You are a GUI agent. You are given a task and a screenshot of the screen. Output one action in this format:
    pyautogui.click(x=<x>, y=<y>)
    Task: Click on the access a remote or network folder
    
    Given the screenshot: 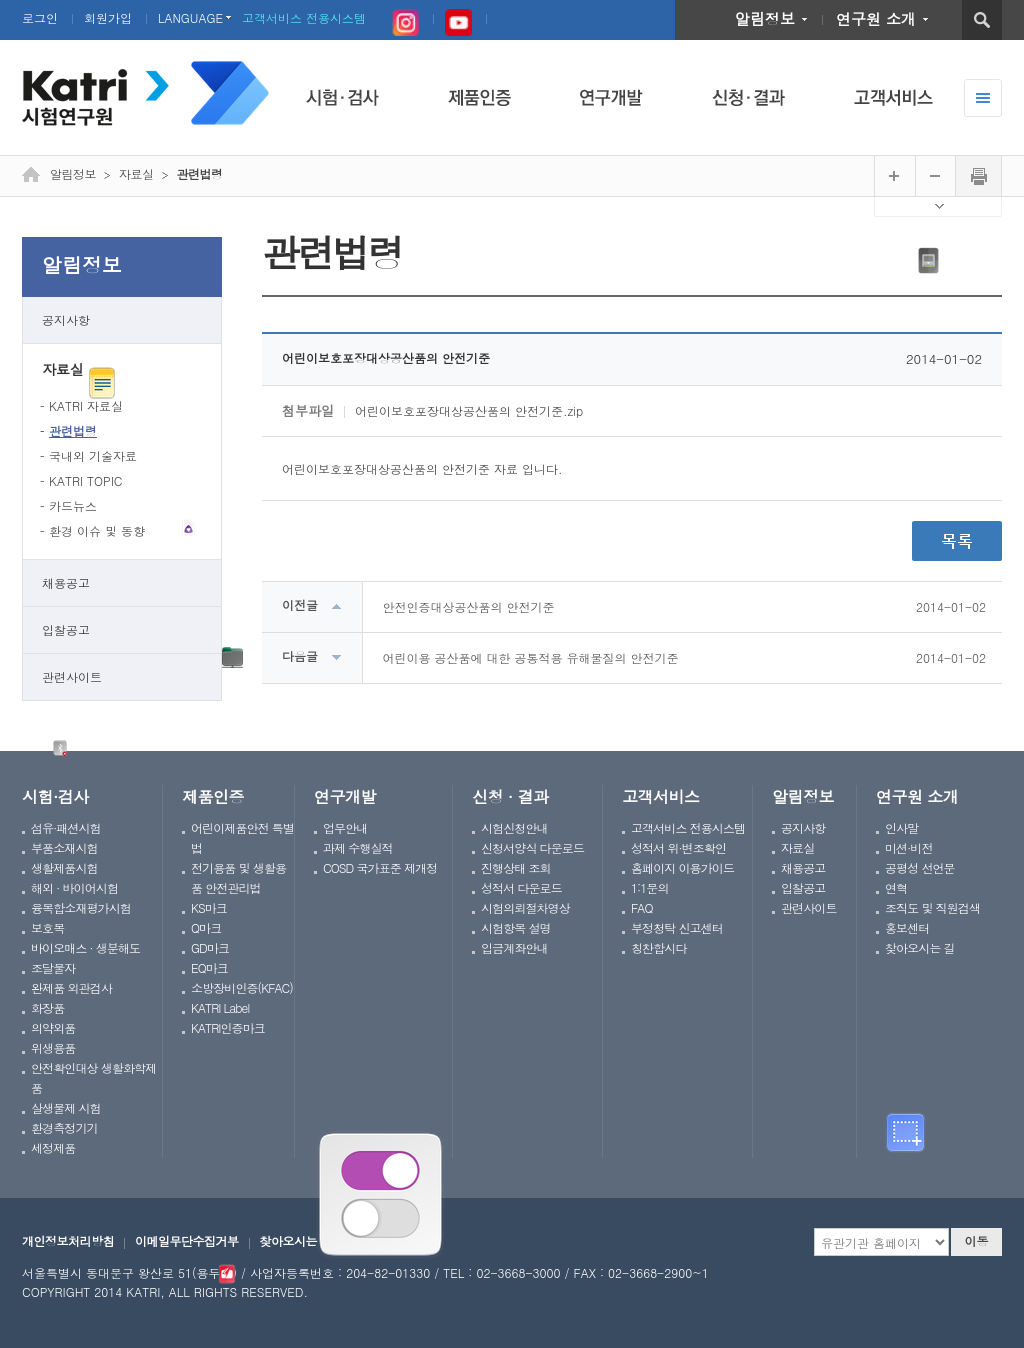 What is the action you would take?
    pyautogui.click(x=232, y=657)
    